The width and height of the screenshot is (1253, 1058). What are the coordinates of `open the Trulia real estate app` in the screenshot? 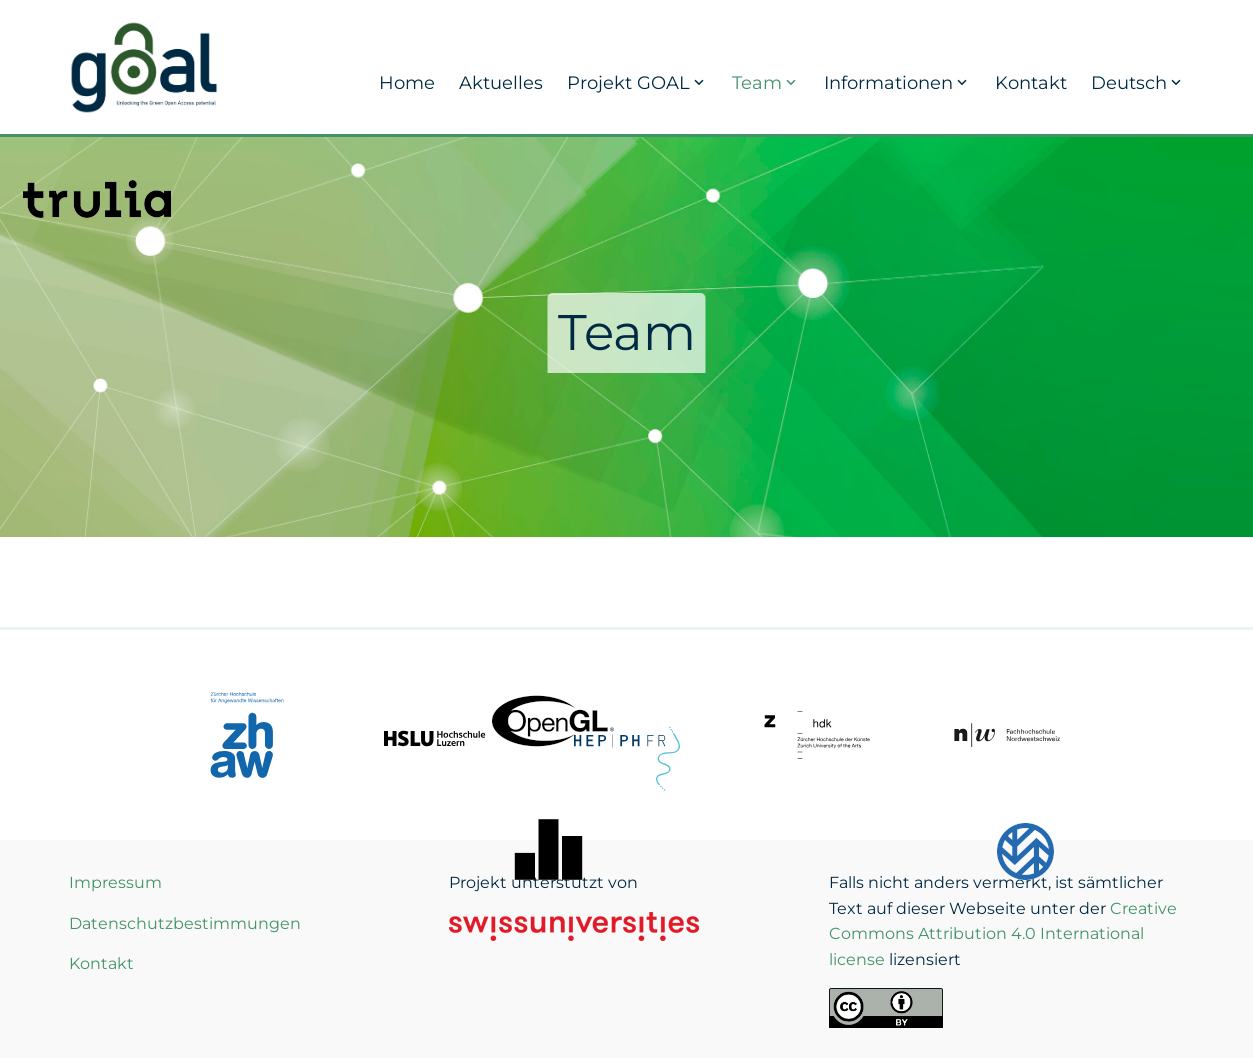 It's located at (97, 199).